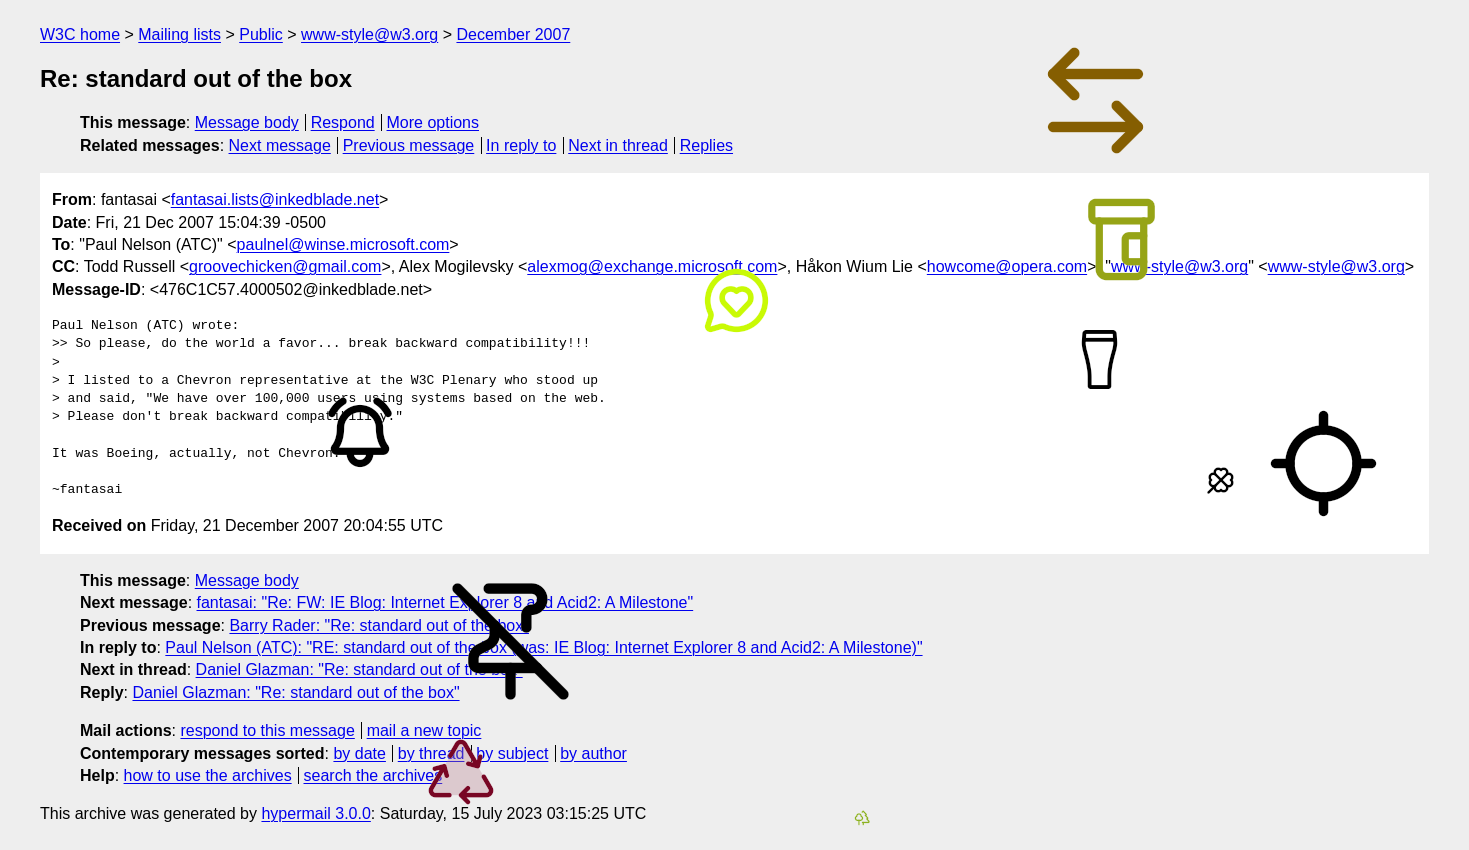  I want to click on unpin an item from its current location, so click(510, 641).